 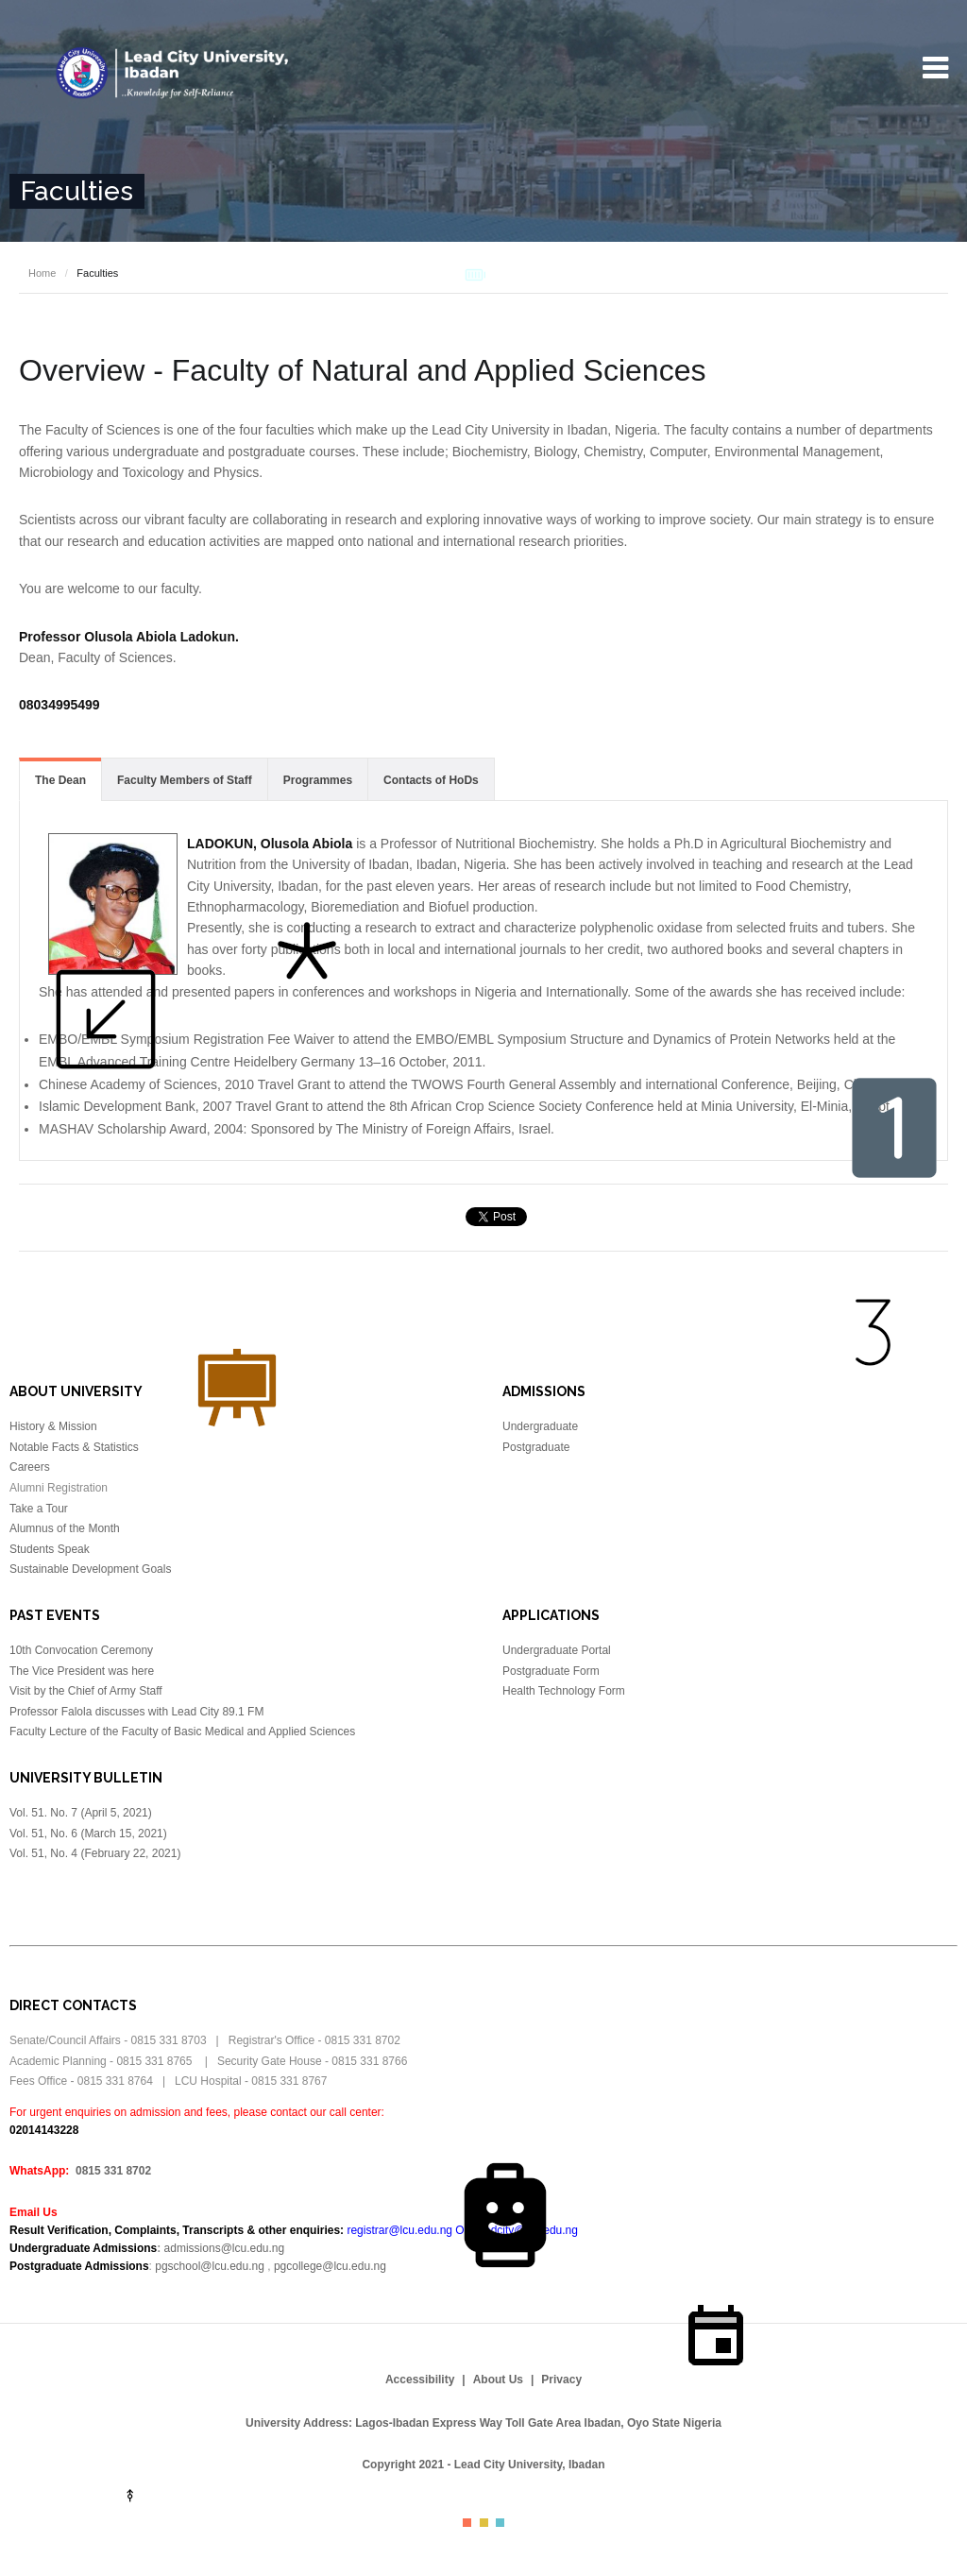 What do you see at coordinates (307, 951) in the screenshot?
I see `indicates a required field in a form` at bounding box center [307, 951].